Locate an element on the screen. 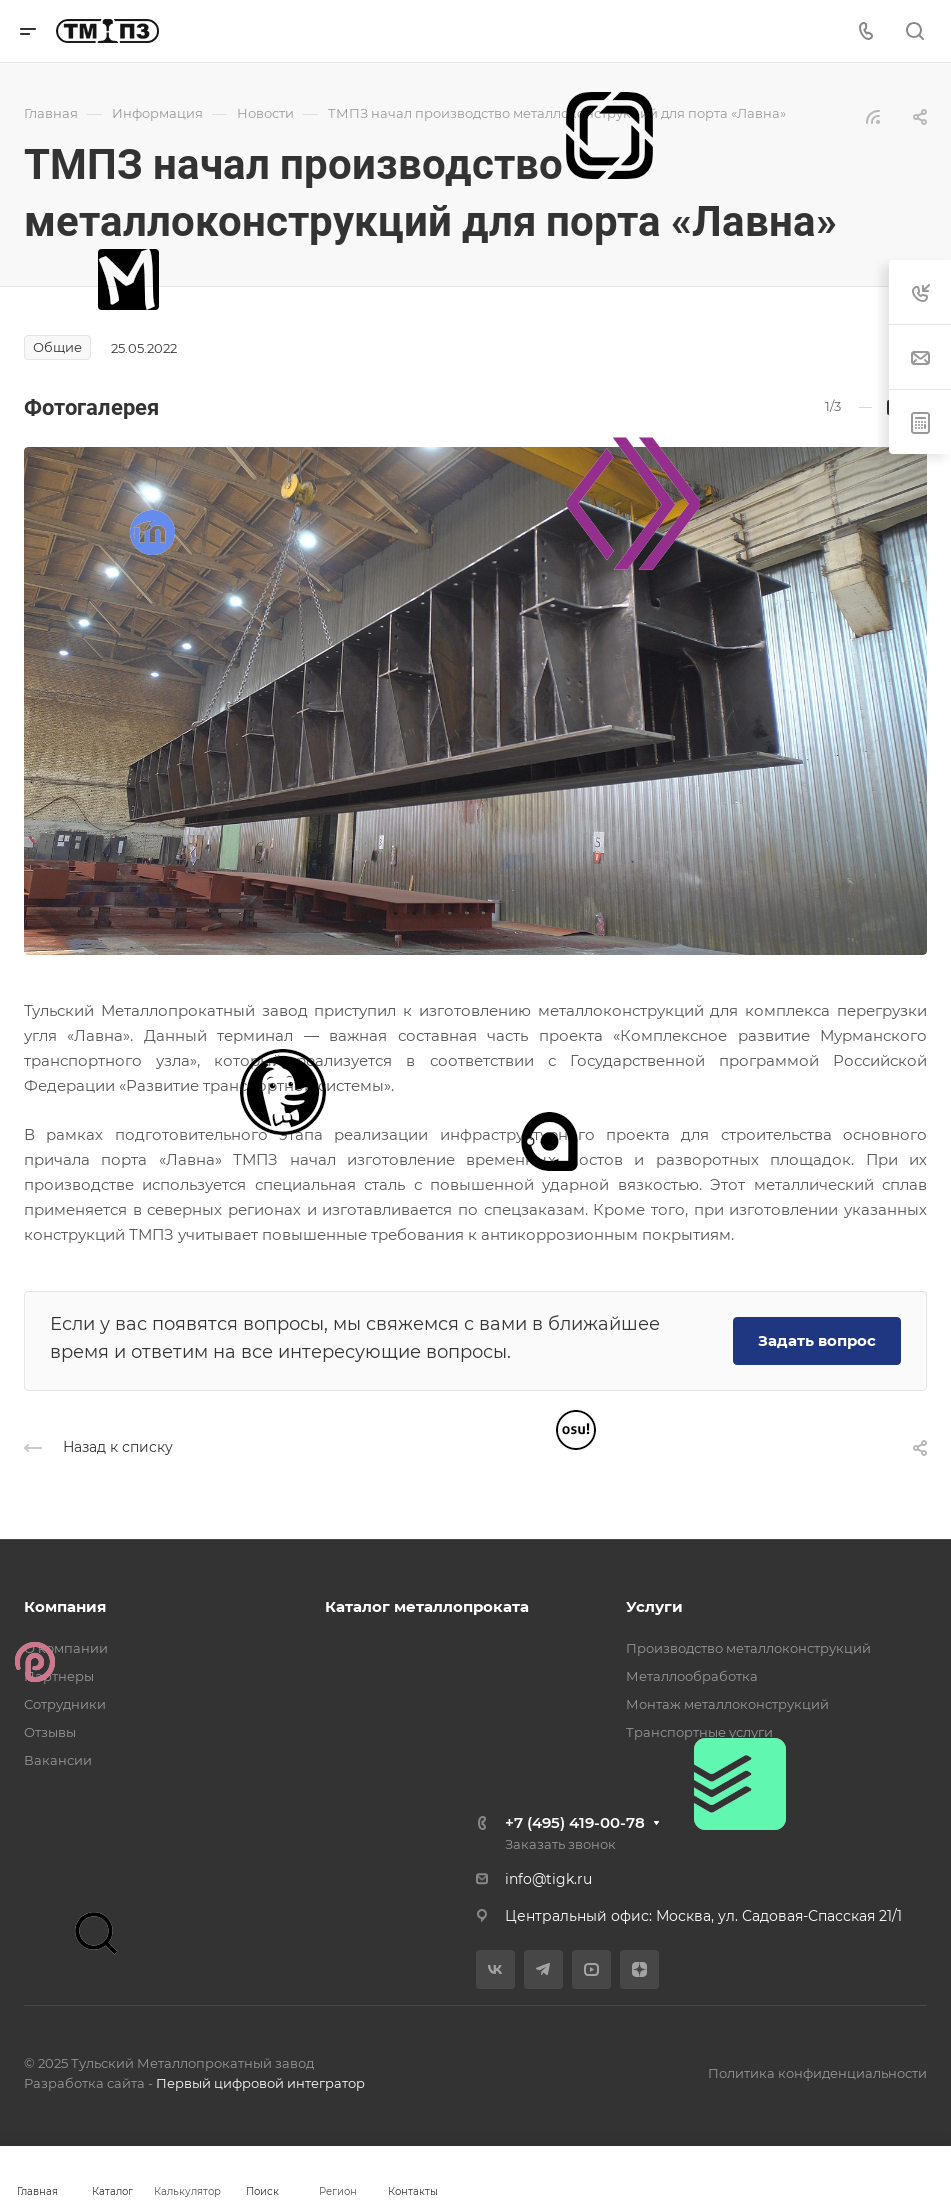 The image size is (951, 2202). open Moodle learning management system is located at coordinates (152, 532).